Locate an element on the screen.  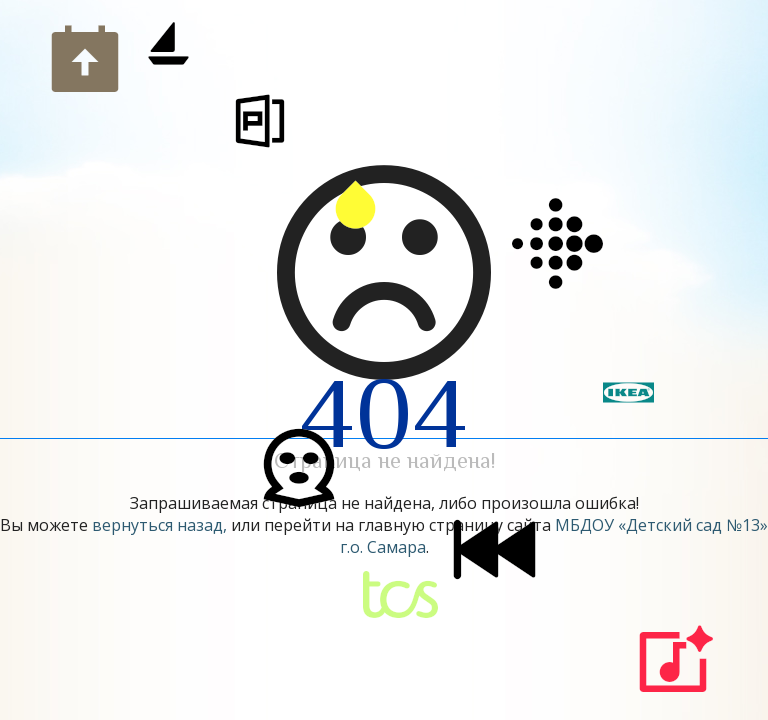
Tata Consultancy Services company logo is located at coordinates (400, 594).